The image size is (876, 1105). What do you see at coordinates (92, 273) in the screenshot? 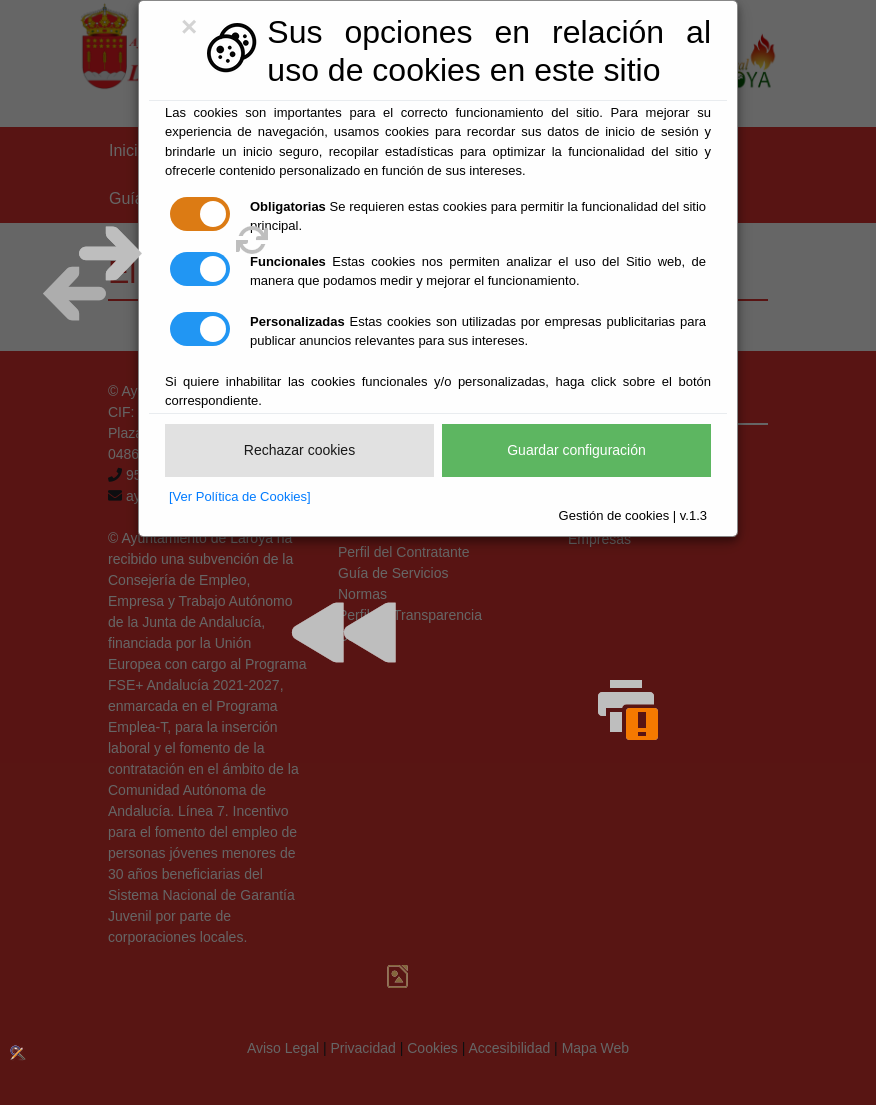
I see `indicates active data transmission on the network` at bounding box center [92, 273].